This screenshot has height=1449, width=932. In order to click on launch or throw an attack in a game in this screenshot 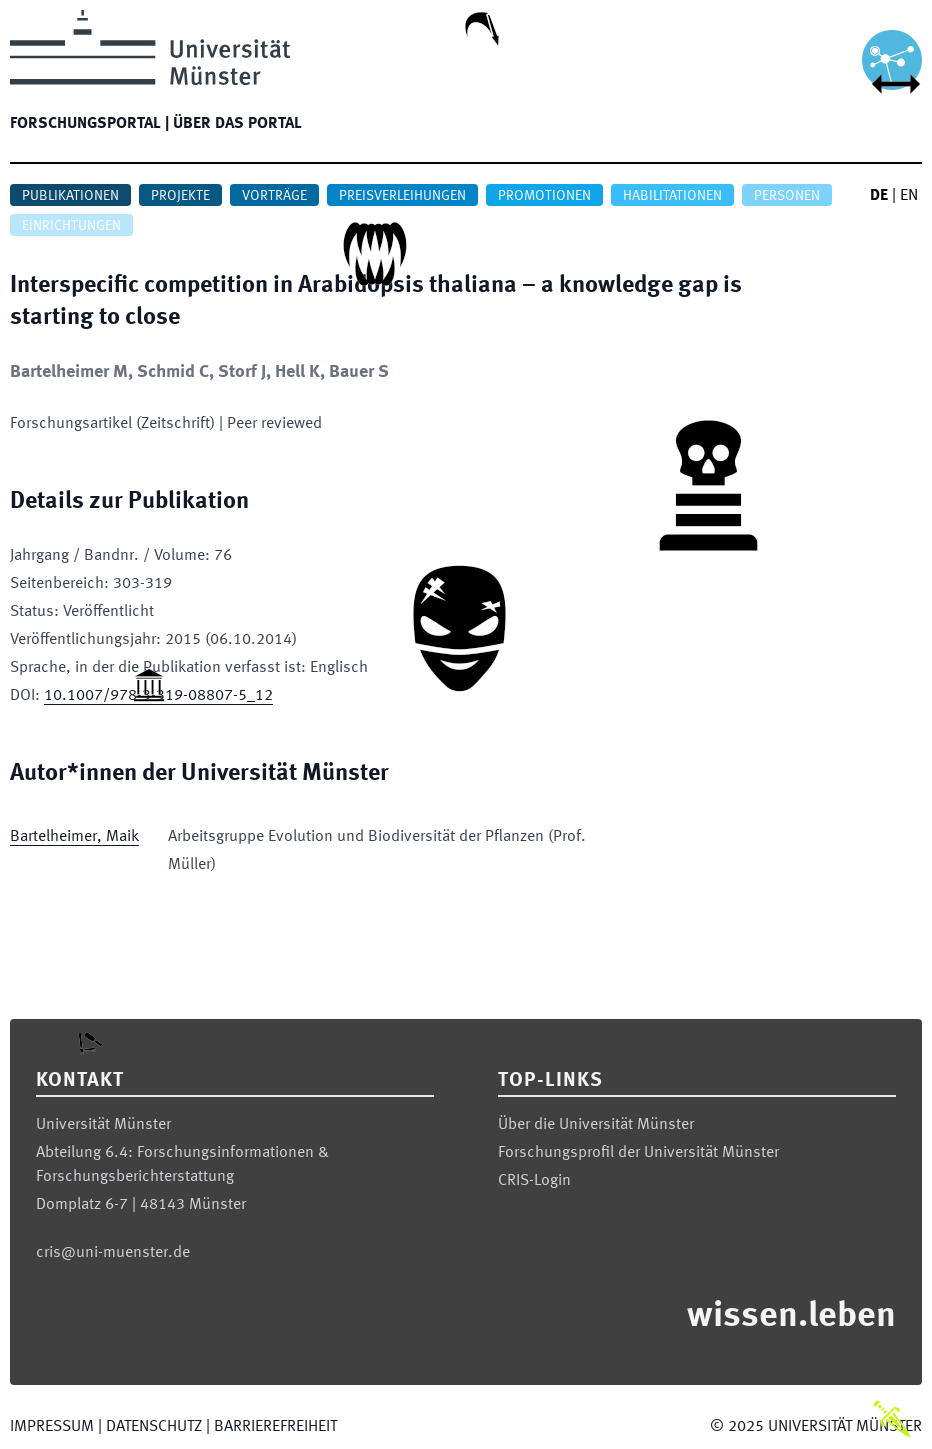, I will do `click(482, 29)`.